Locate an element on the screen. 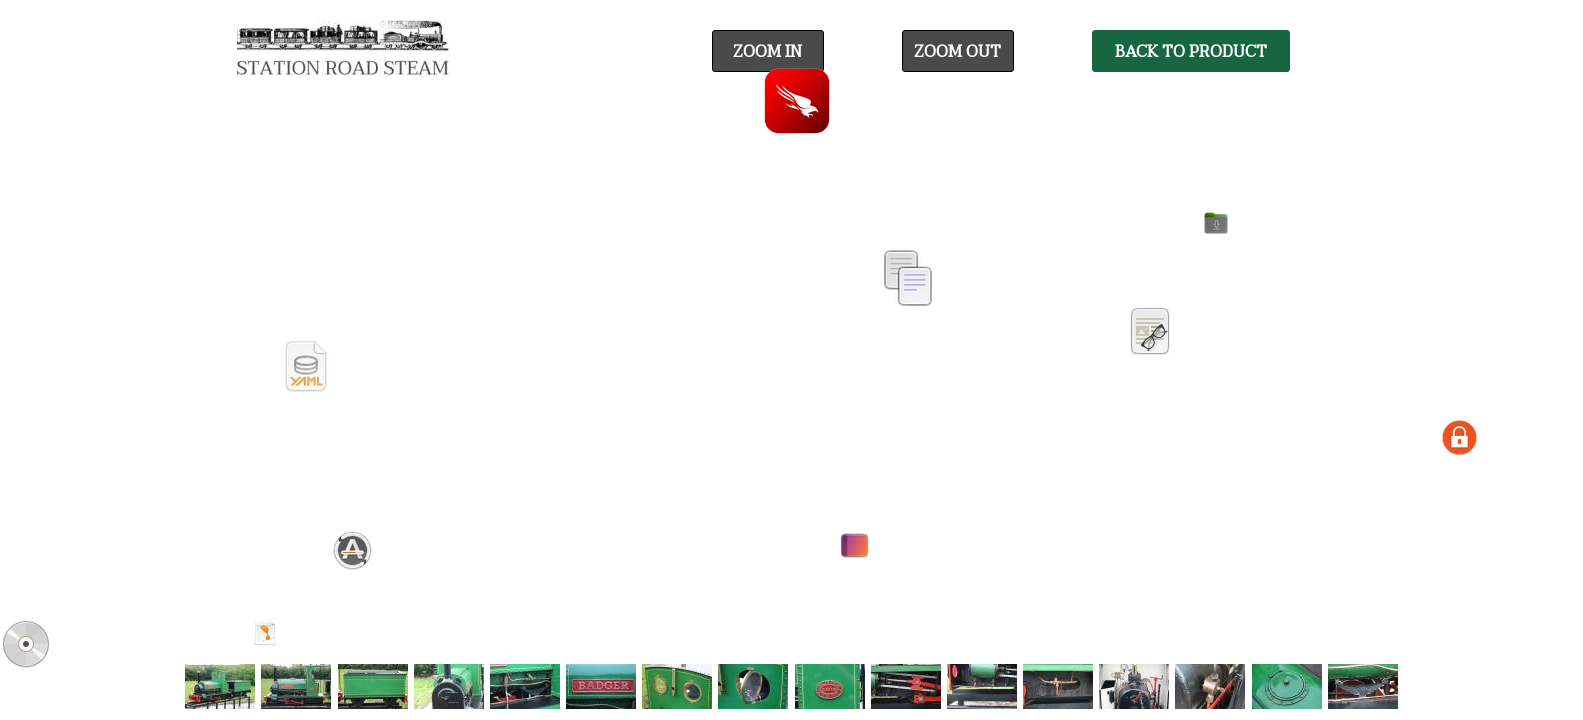 The height and width of the screenshot is (720, 1583). open office productivity applications is located at coordinates (1150, 331).